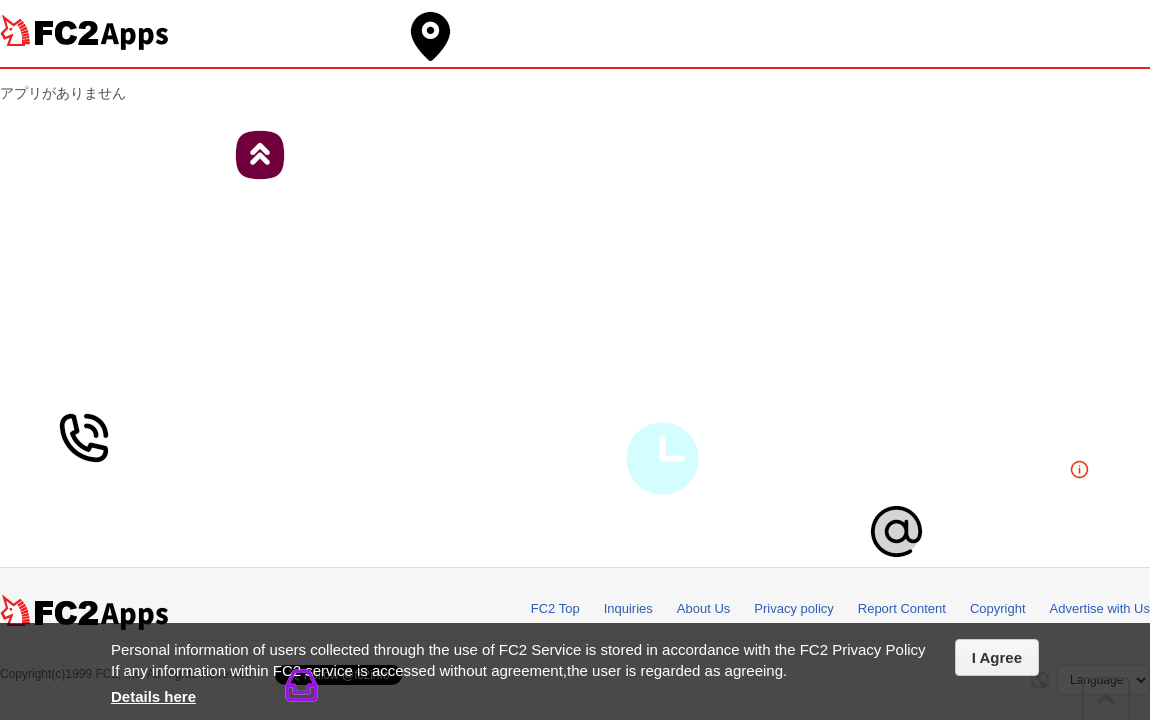 This screenshot has width=1150, height=720. What do you see at coordinates (301, 685) in the screenshot?
I see `view your inbox` at bounding box center [301, 685].